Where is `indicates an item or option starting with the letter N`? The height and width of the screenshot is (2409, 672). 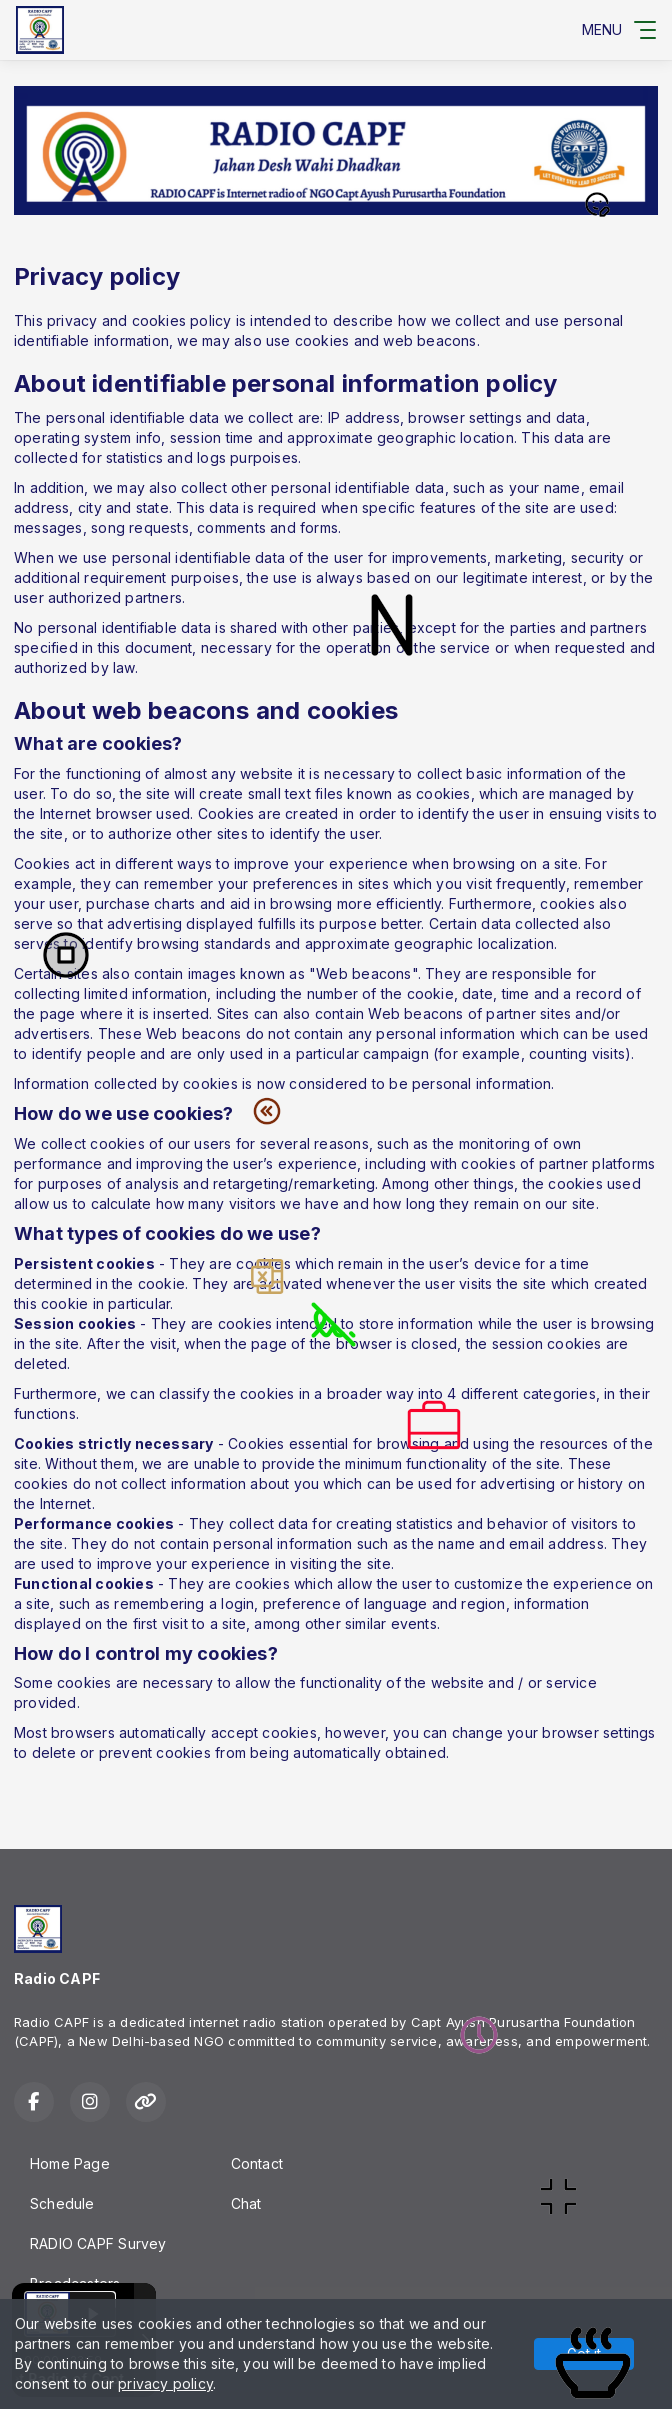
indicates an item or option starting with the letter N is located at coordinates (392, 625).